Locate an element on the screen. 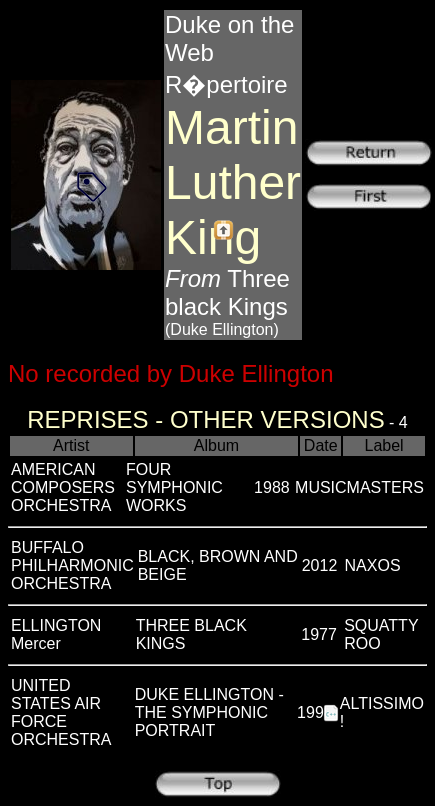 The height and width of the screenshot is (806, 435). add or edit tags for music tracks is located at coordinates (92, 187).